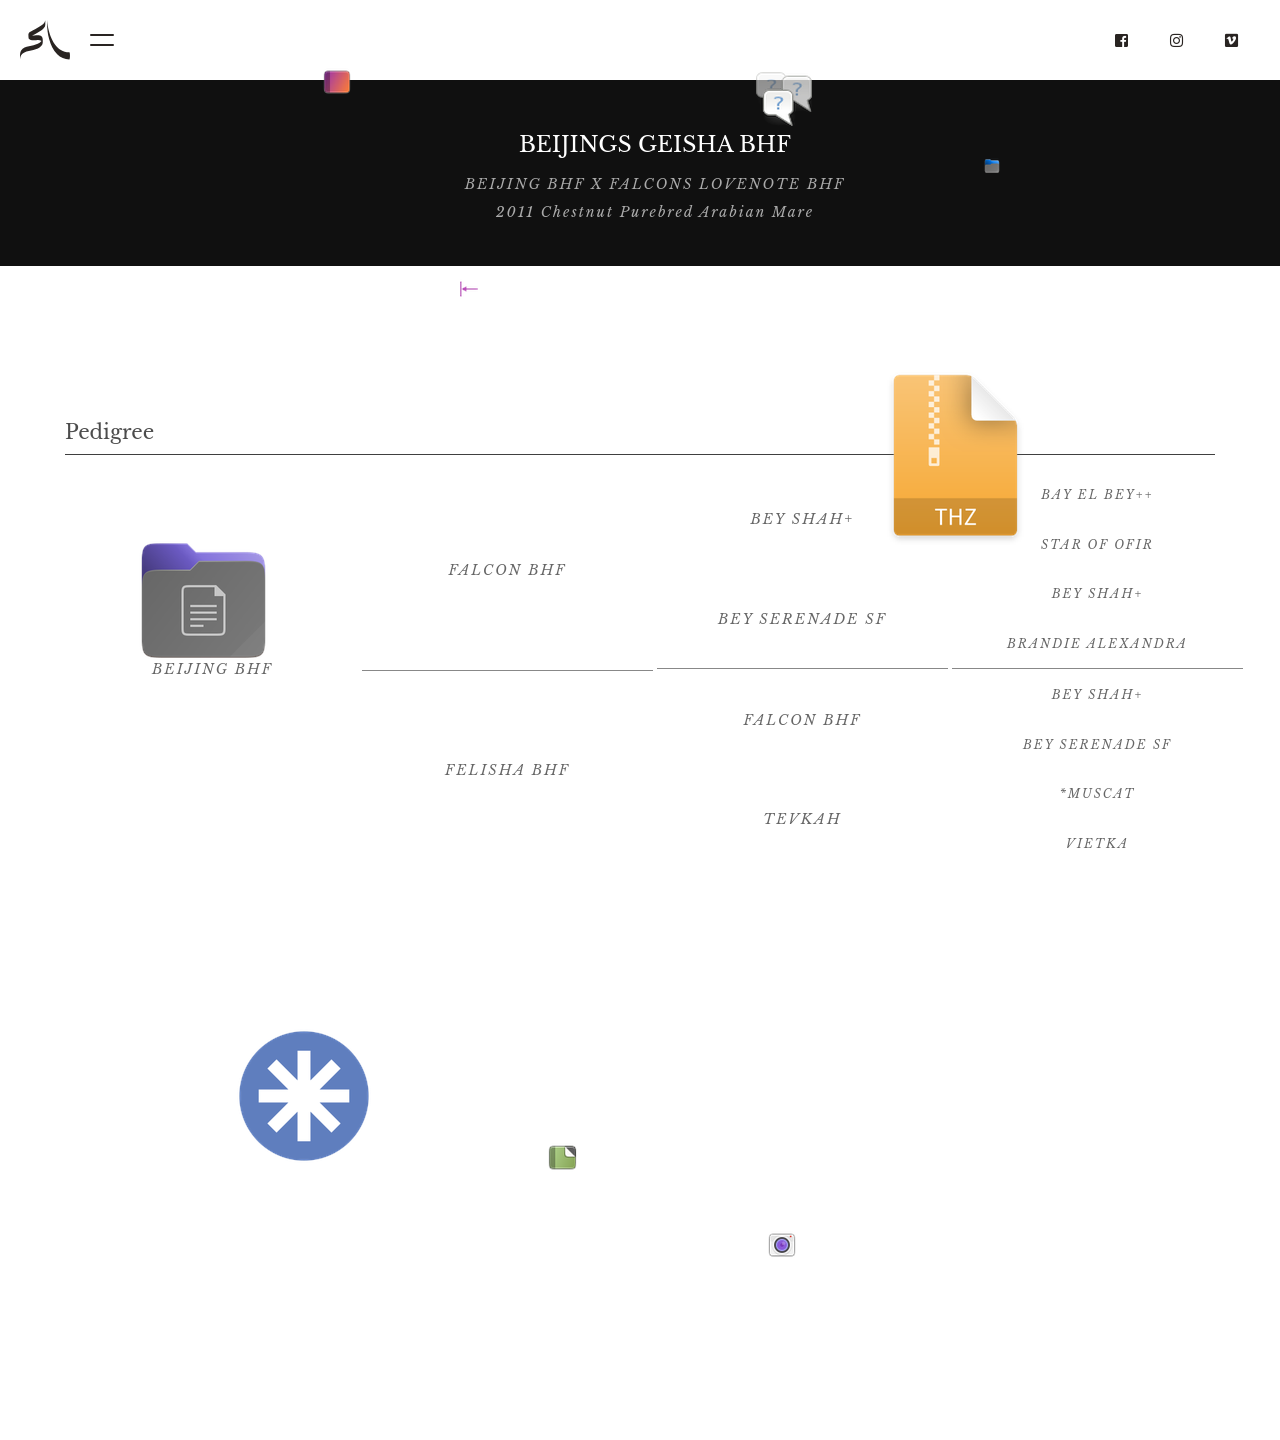 The width and height of the screenshot is (1280, 1440). I want to click on go to the first item in a list or sequence, so click(469, 289).